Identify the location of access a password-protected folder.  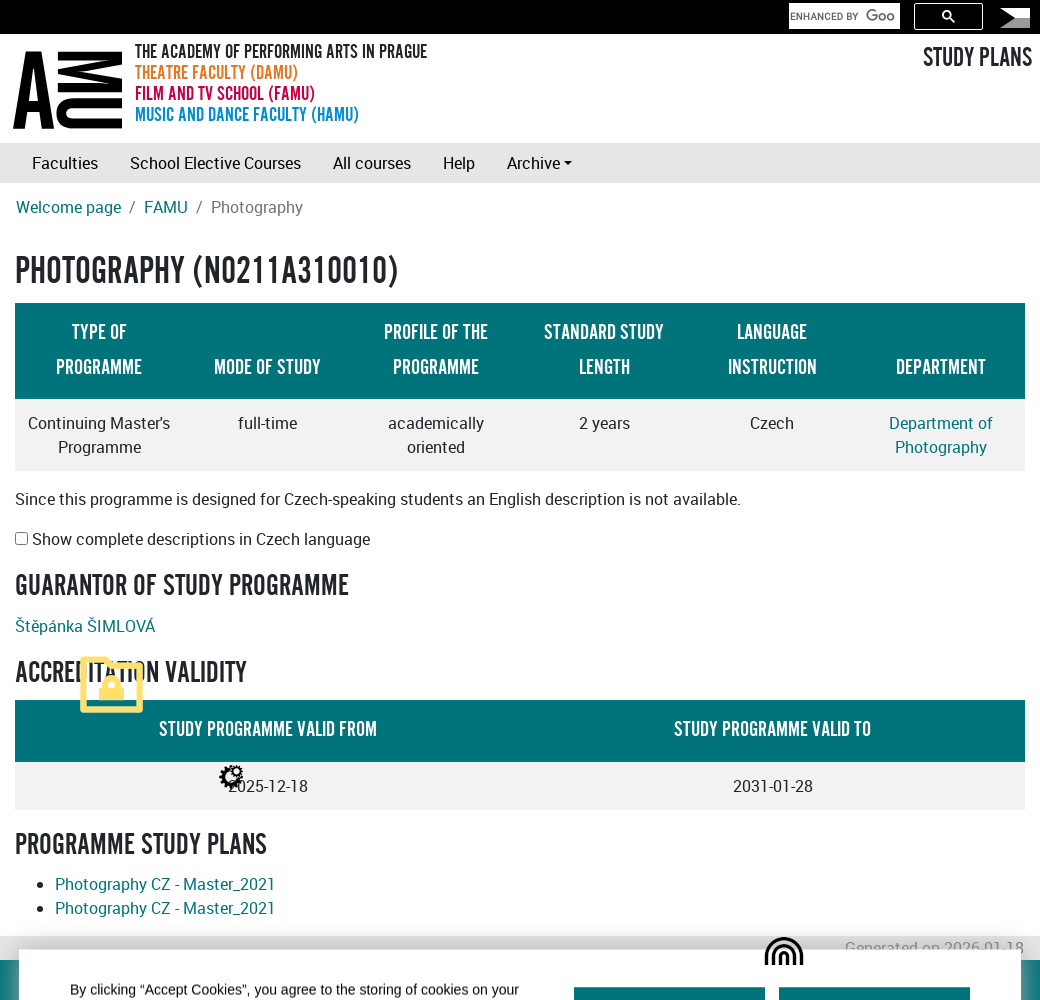
(111, 684).